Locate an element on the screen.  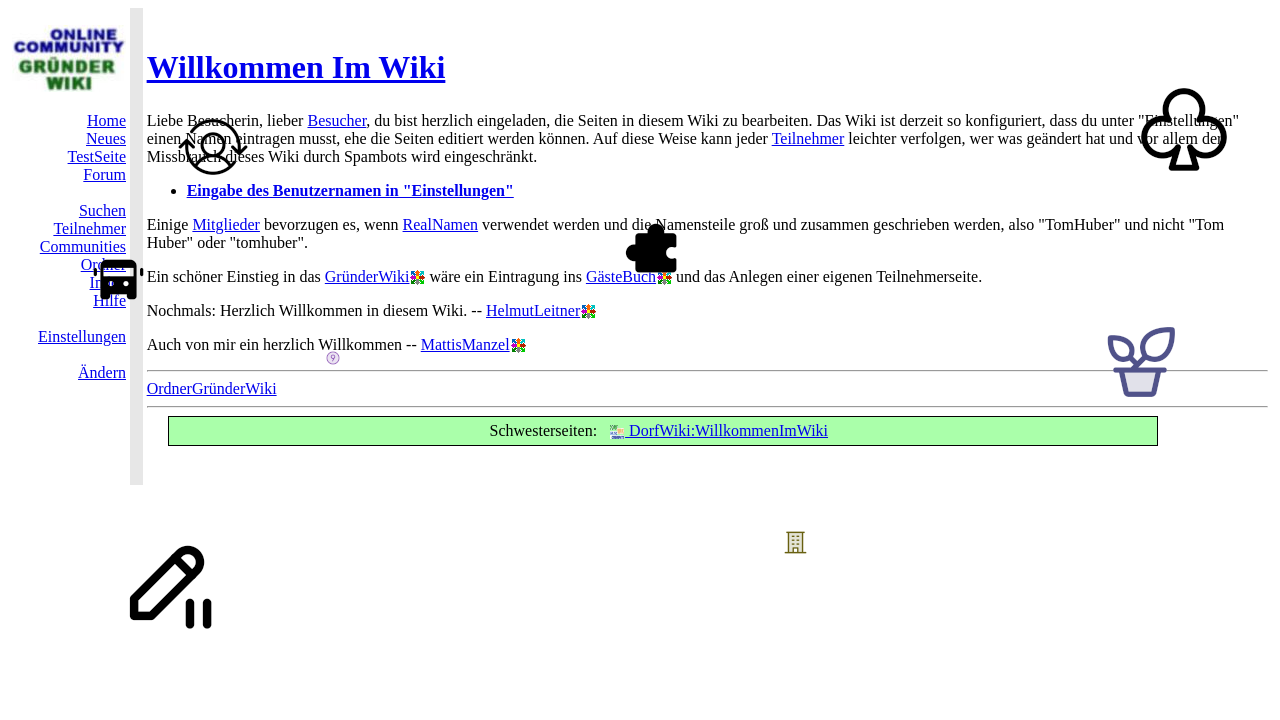
indicates step 9 in a multi-step process is located at coordinates (333, 358).